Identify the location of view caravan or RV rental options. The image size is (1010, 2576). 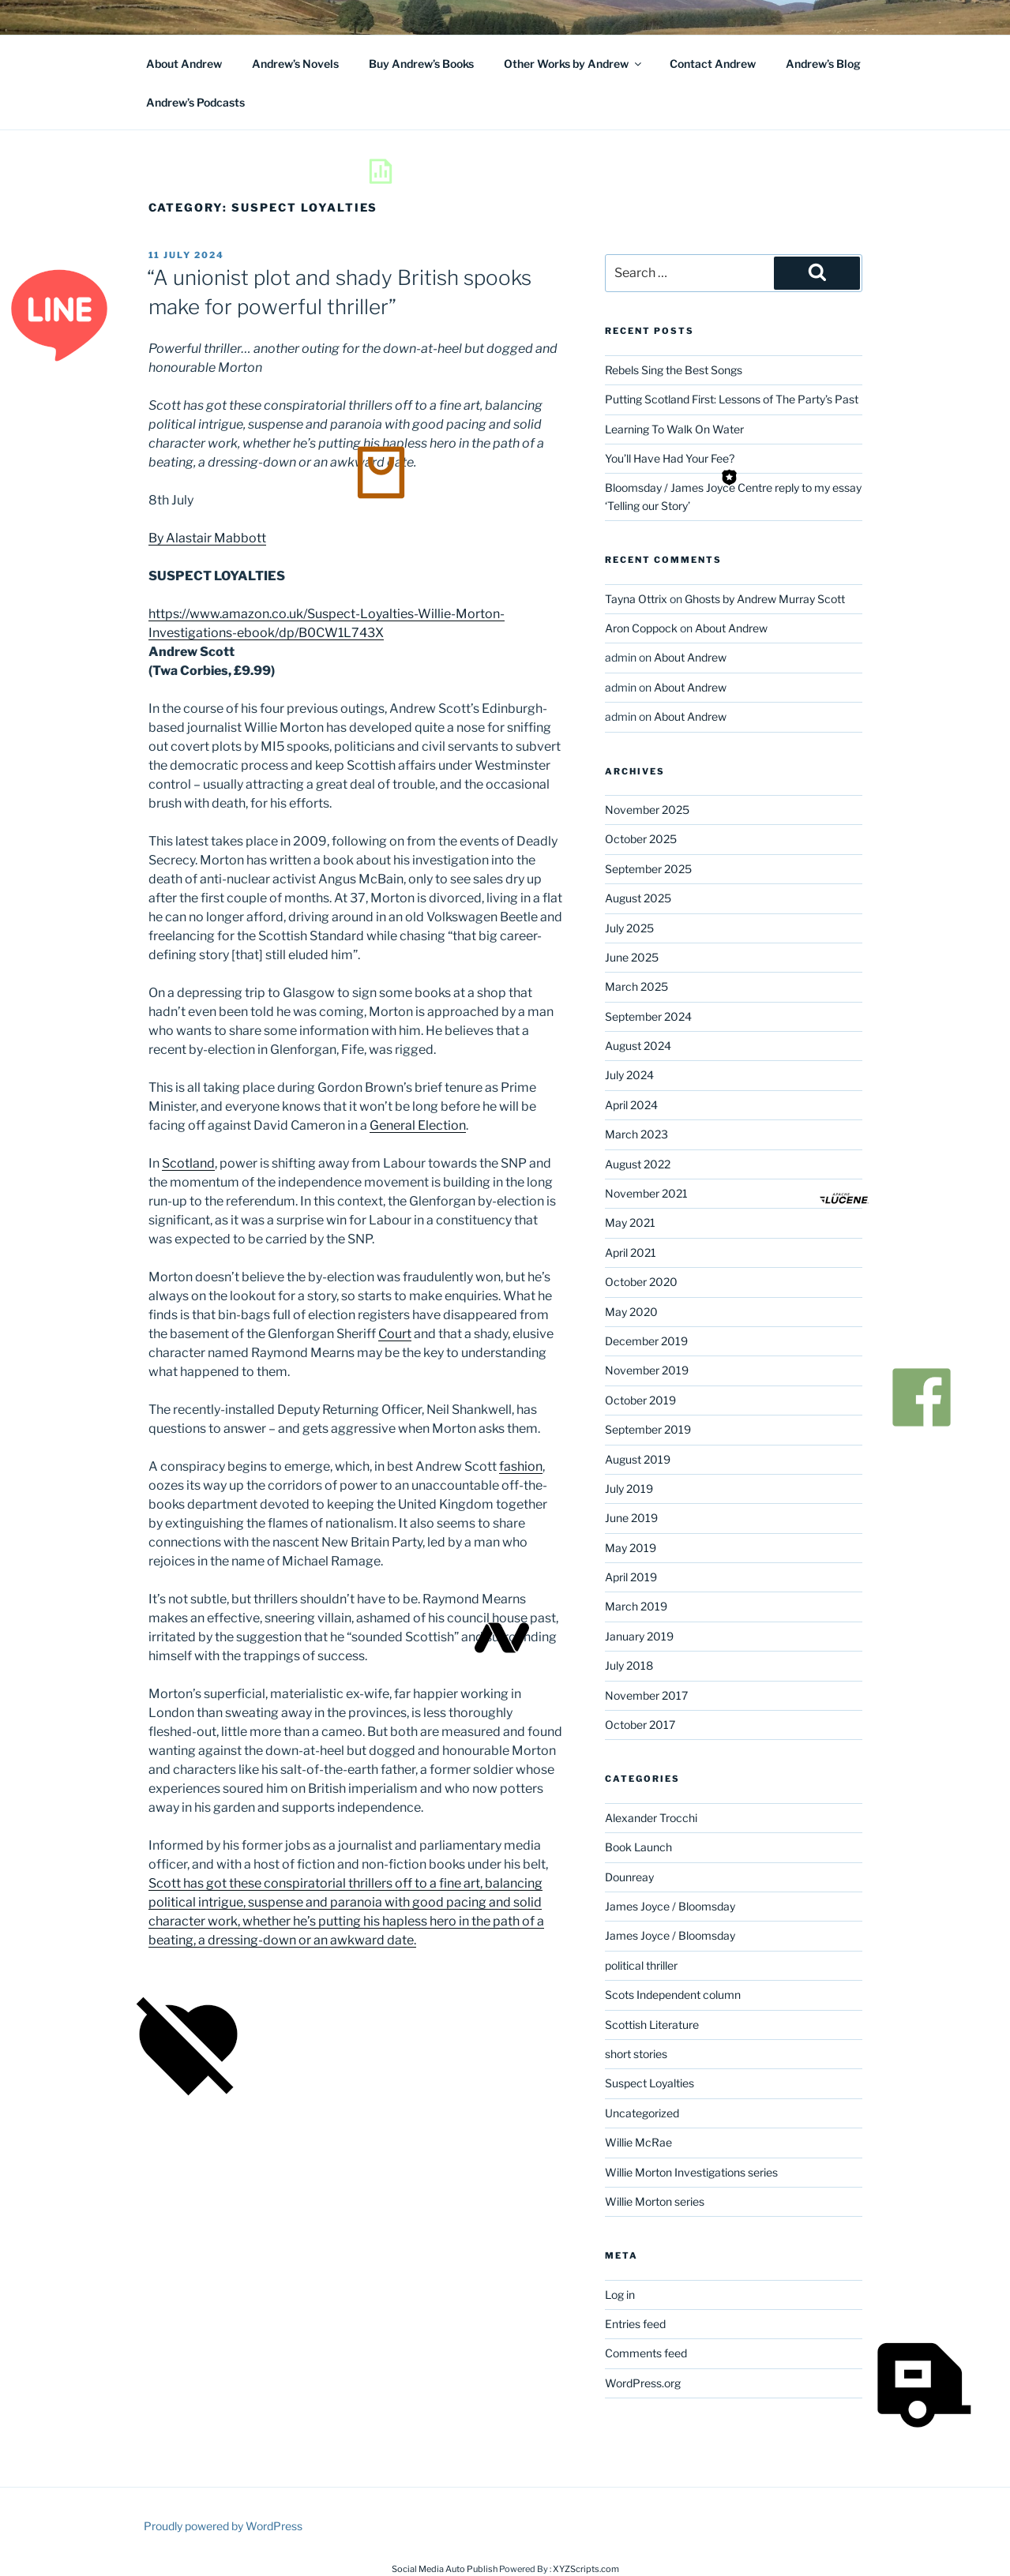
(922, 2383).